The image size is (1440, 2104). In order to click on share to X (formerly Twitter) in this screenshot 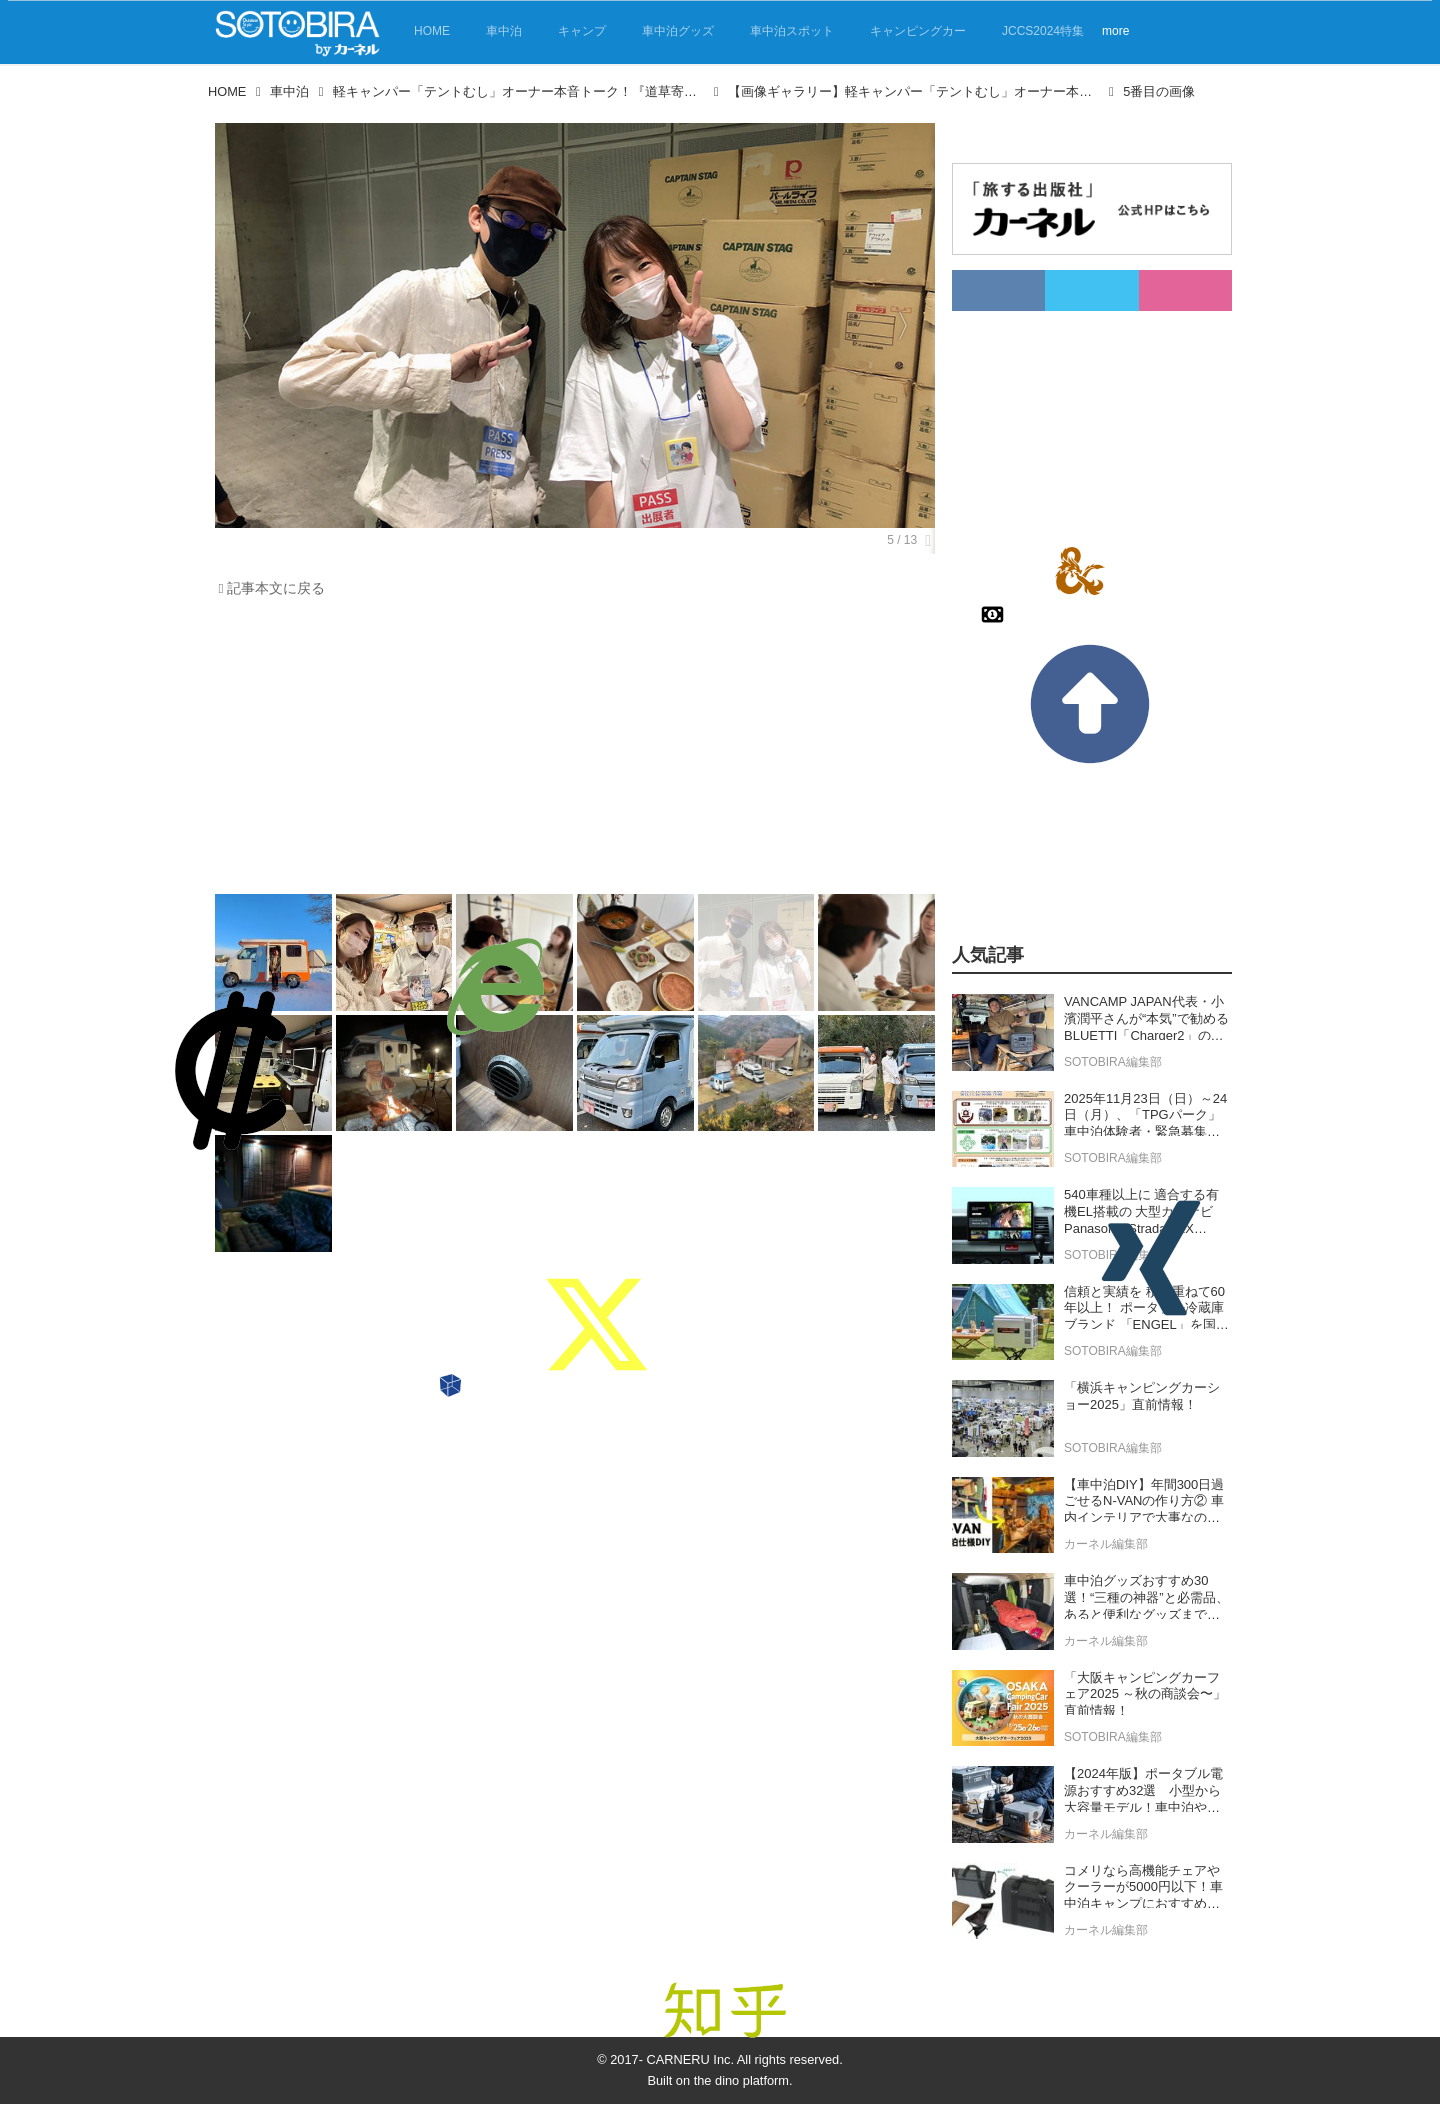, I will do `click(596, 1324)`.